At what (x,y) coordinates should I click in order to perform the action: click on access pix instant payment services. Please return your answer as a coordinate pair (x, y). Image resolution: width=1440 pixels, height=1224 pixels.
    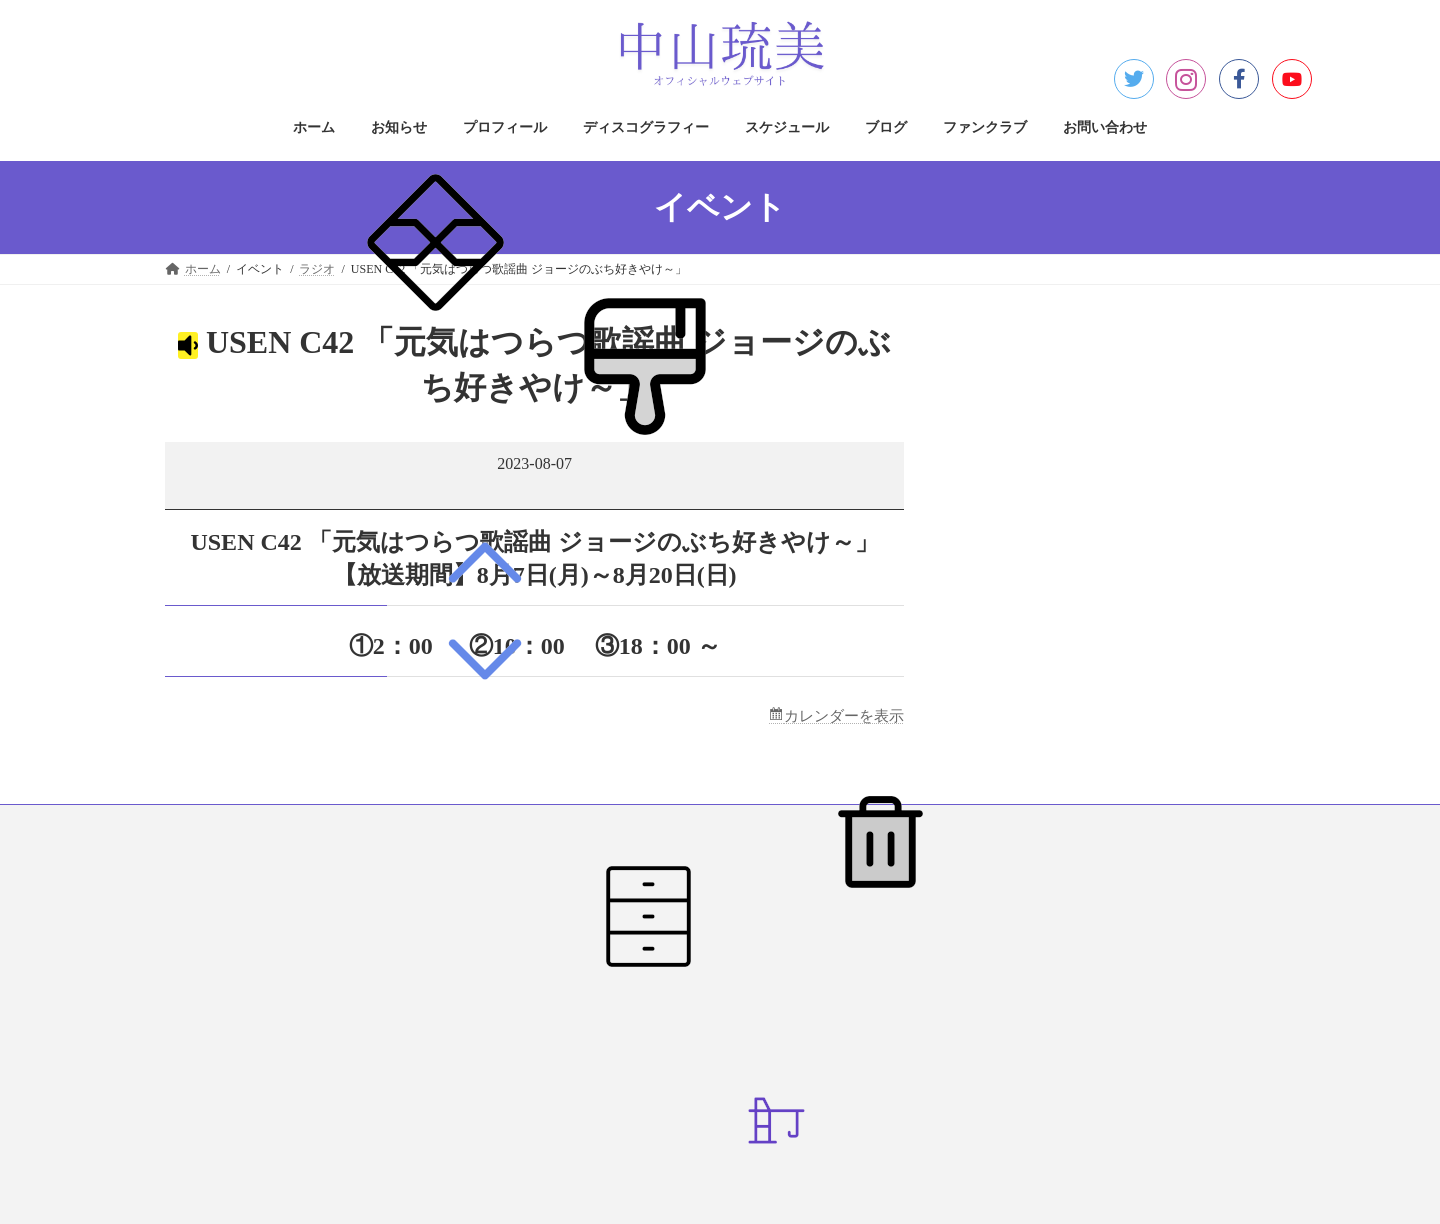
    Looking at the image, I should click on (435, 242).